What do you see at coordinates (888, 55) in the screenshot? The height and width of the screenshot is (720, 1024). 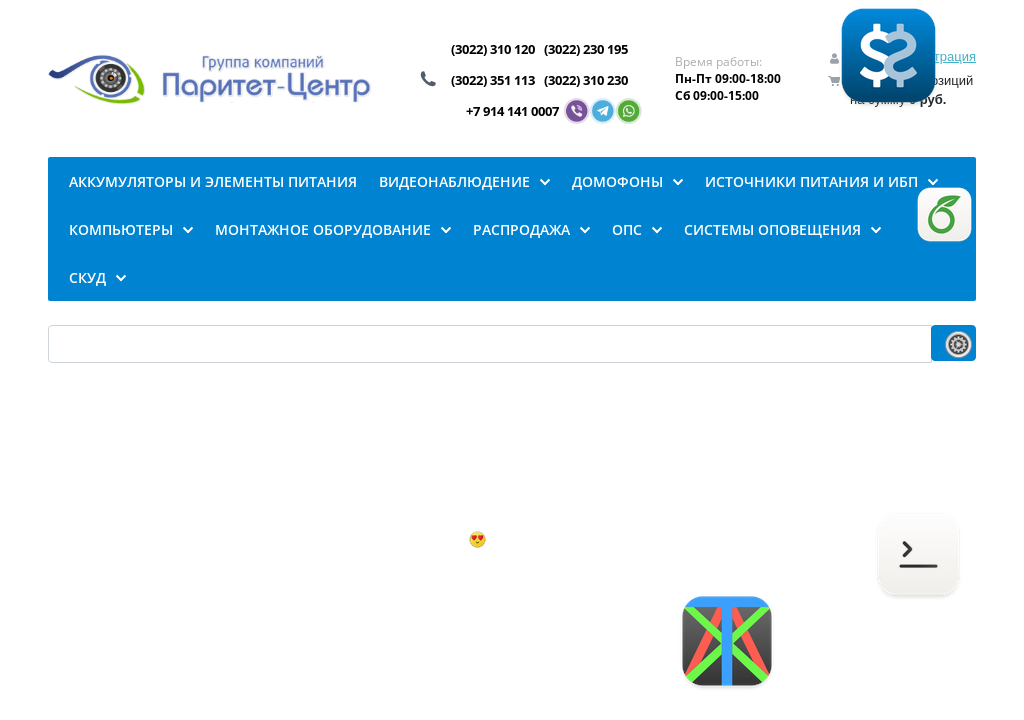 I see `open fava, a web interface for beancount accounting` at bounding box center [888, 55].